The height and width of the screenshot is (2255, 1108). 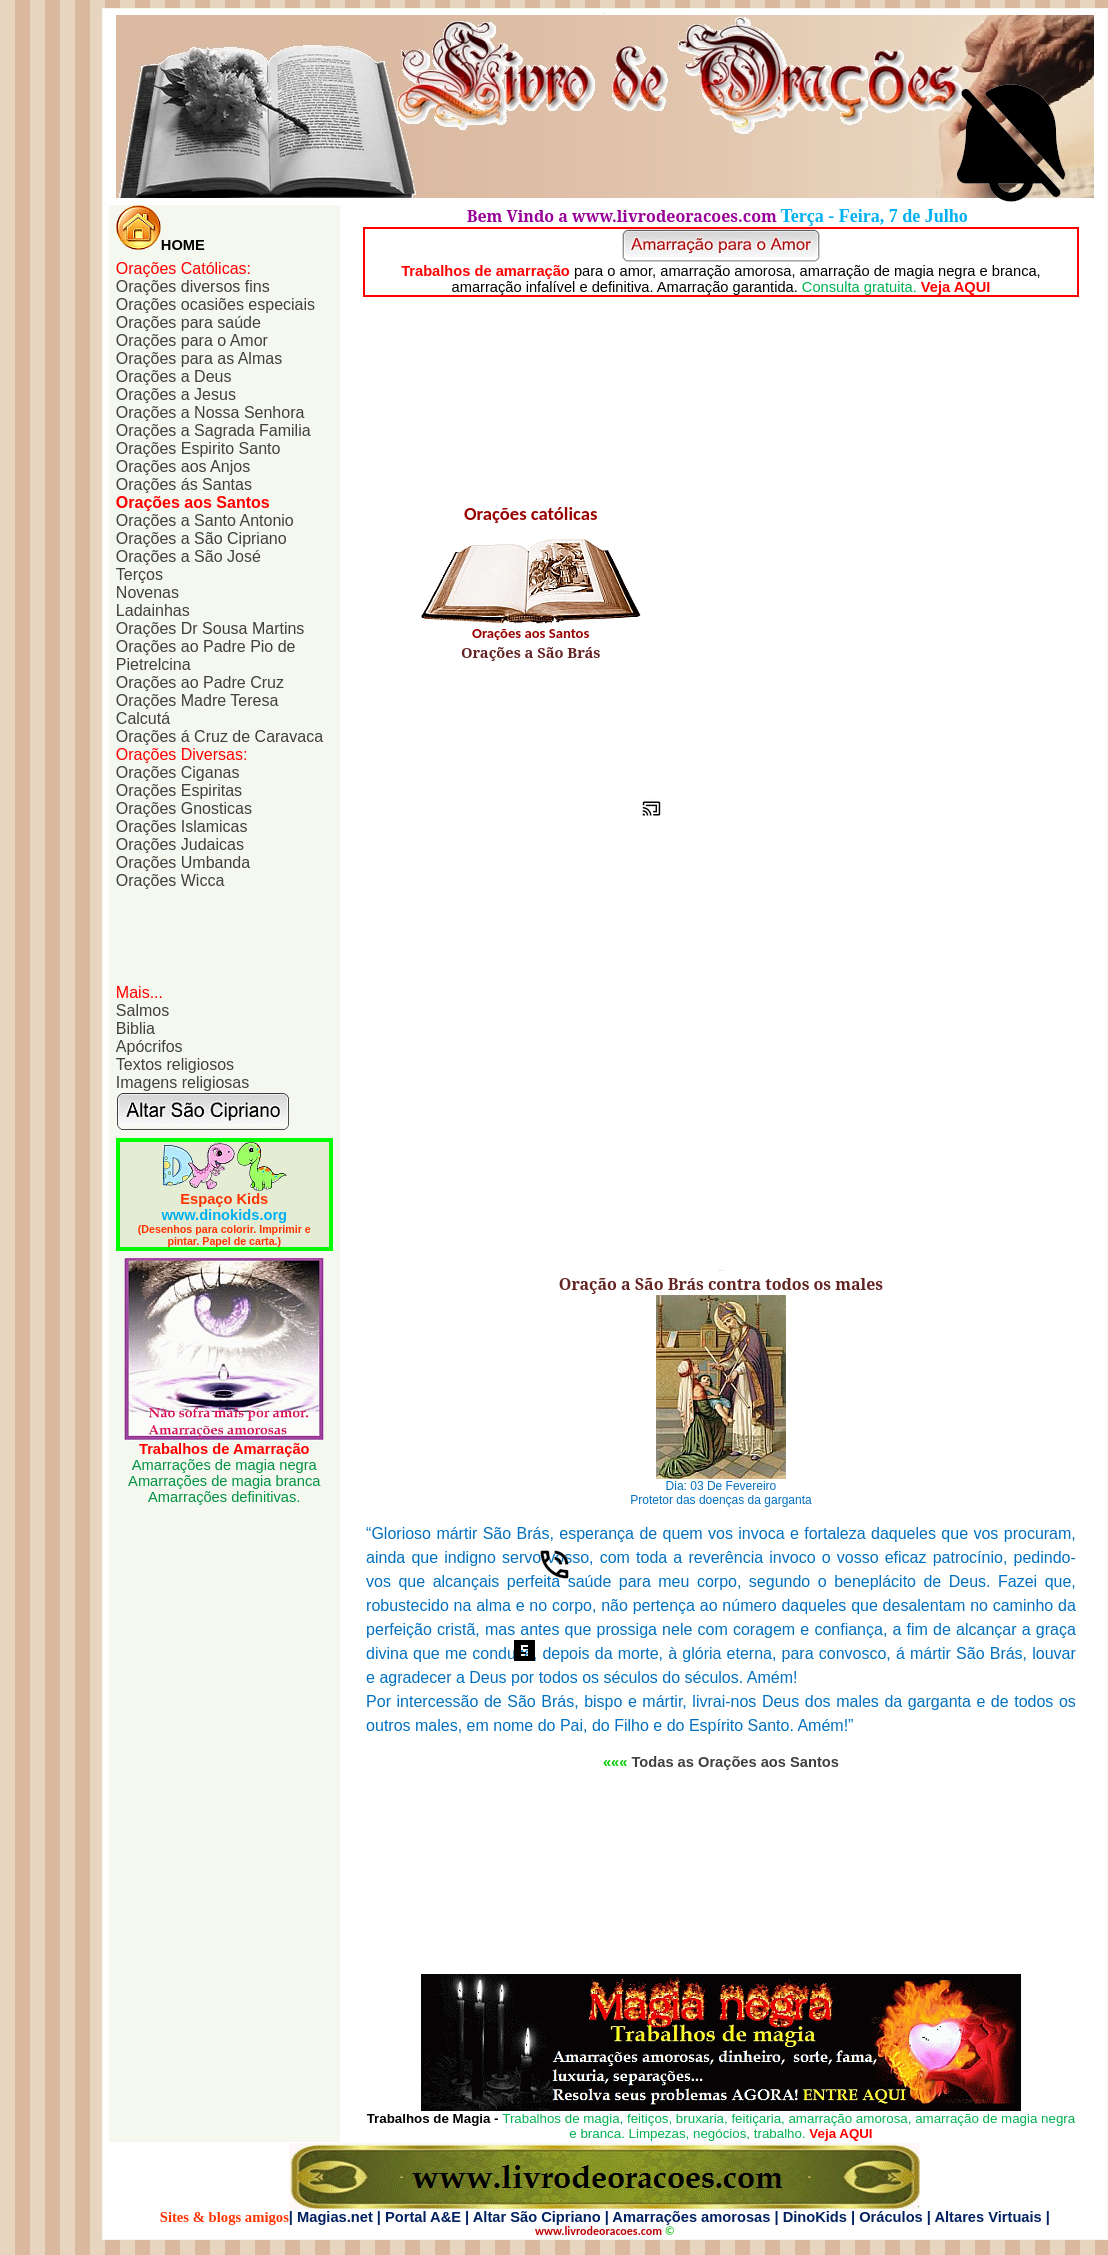 I want to click on mute notifications, so click(x=1011, y=143).